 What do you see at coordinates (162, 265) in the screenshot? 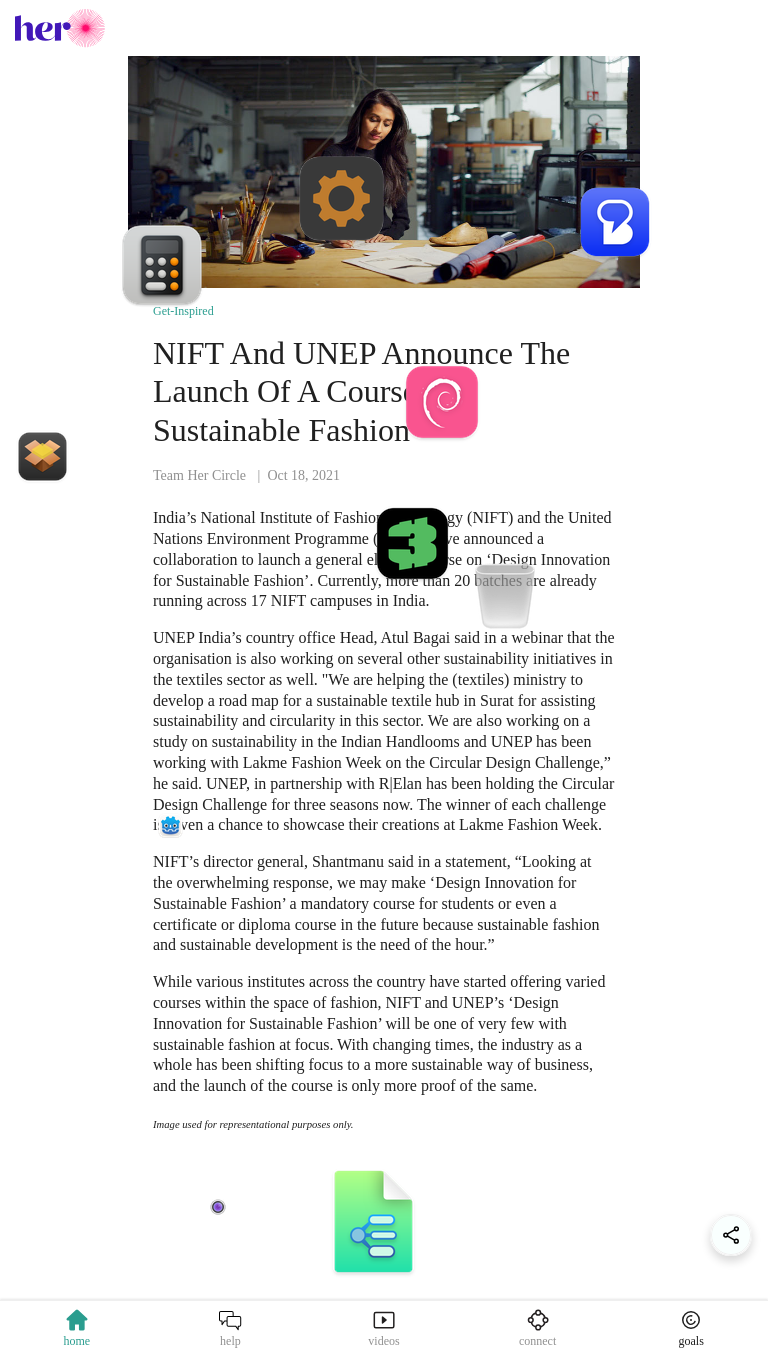
I see `open the calculator app` at bounding box center [162, 265].